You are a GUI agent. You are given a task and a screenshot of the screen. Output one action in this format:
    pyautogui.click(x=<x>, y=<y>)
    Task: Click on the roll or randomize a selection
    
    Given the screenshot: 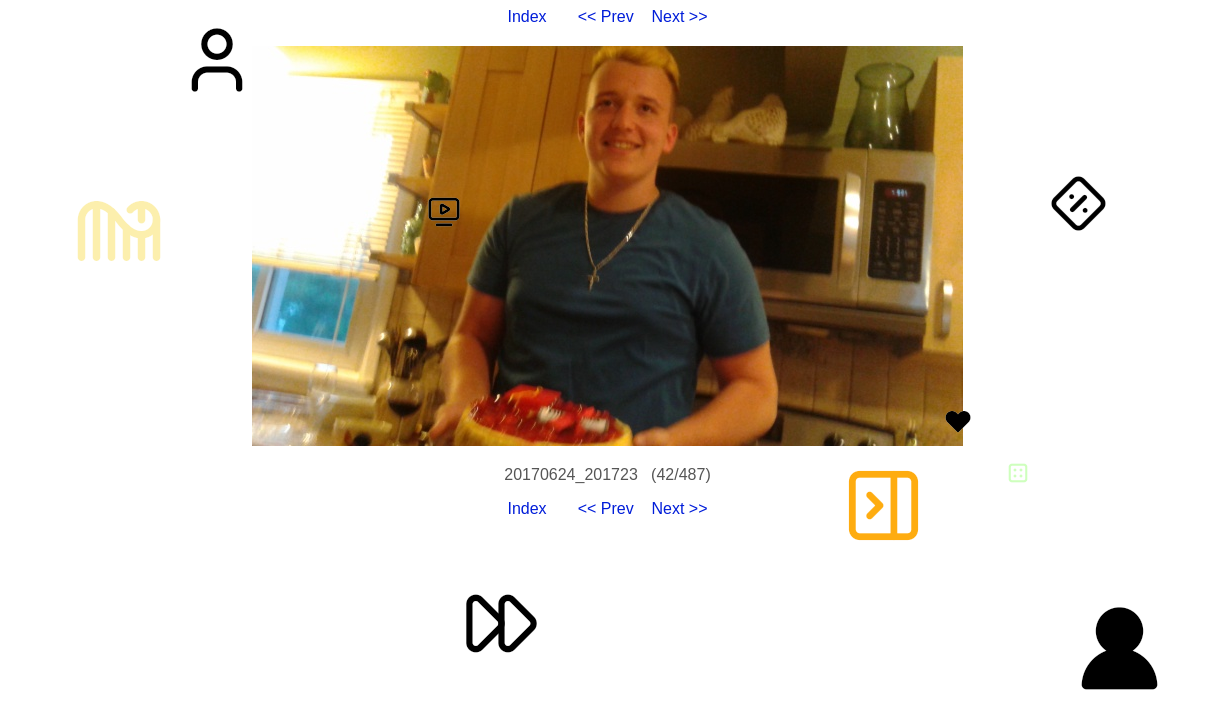 What is the action you would take?
    pyautogui.click(x=1018, y=473)
    